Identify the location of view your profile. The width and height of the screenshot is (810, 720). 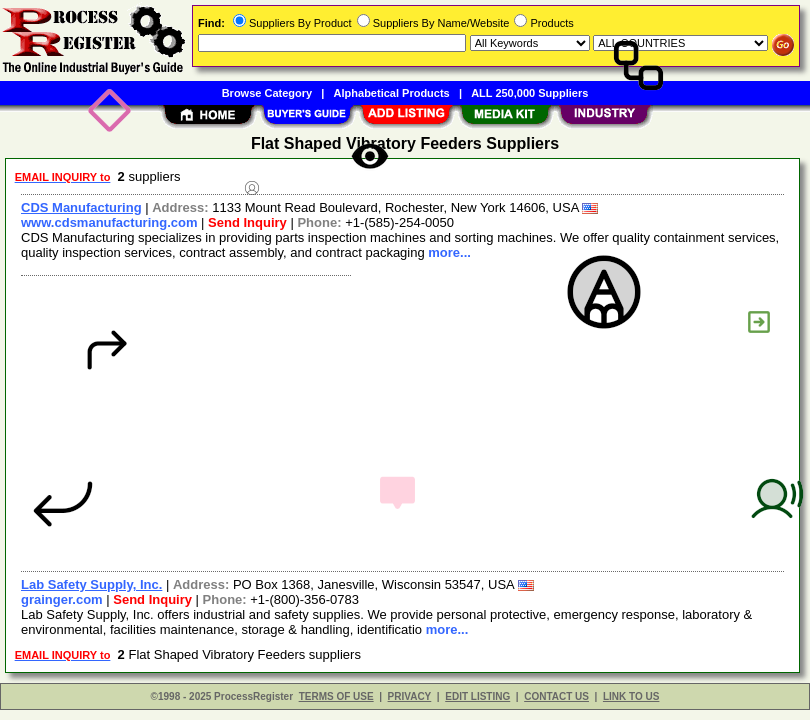
(252, 188).